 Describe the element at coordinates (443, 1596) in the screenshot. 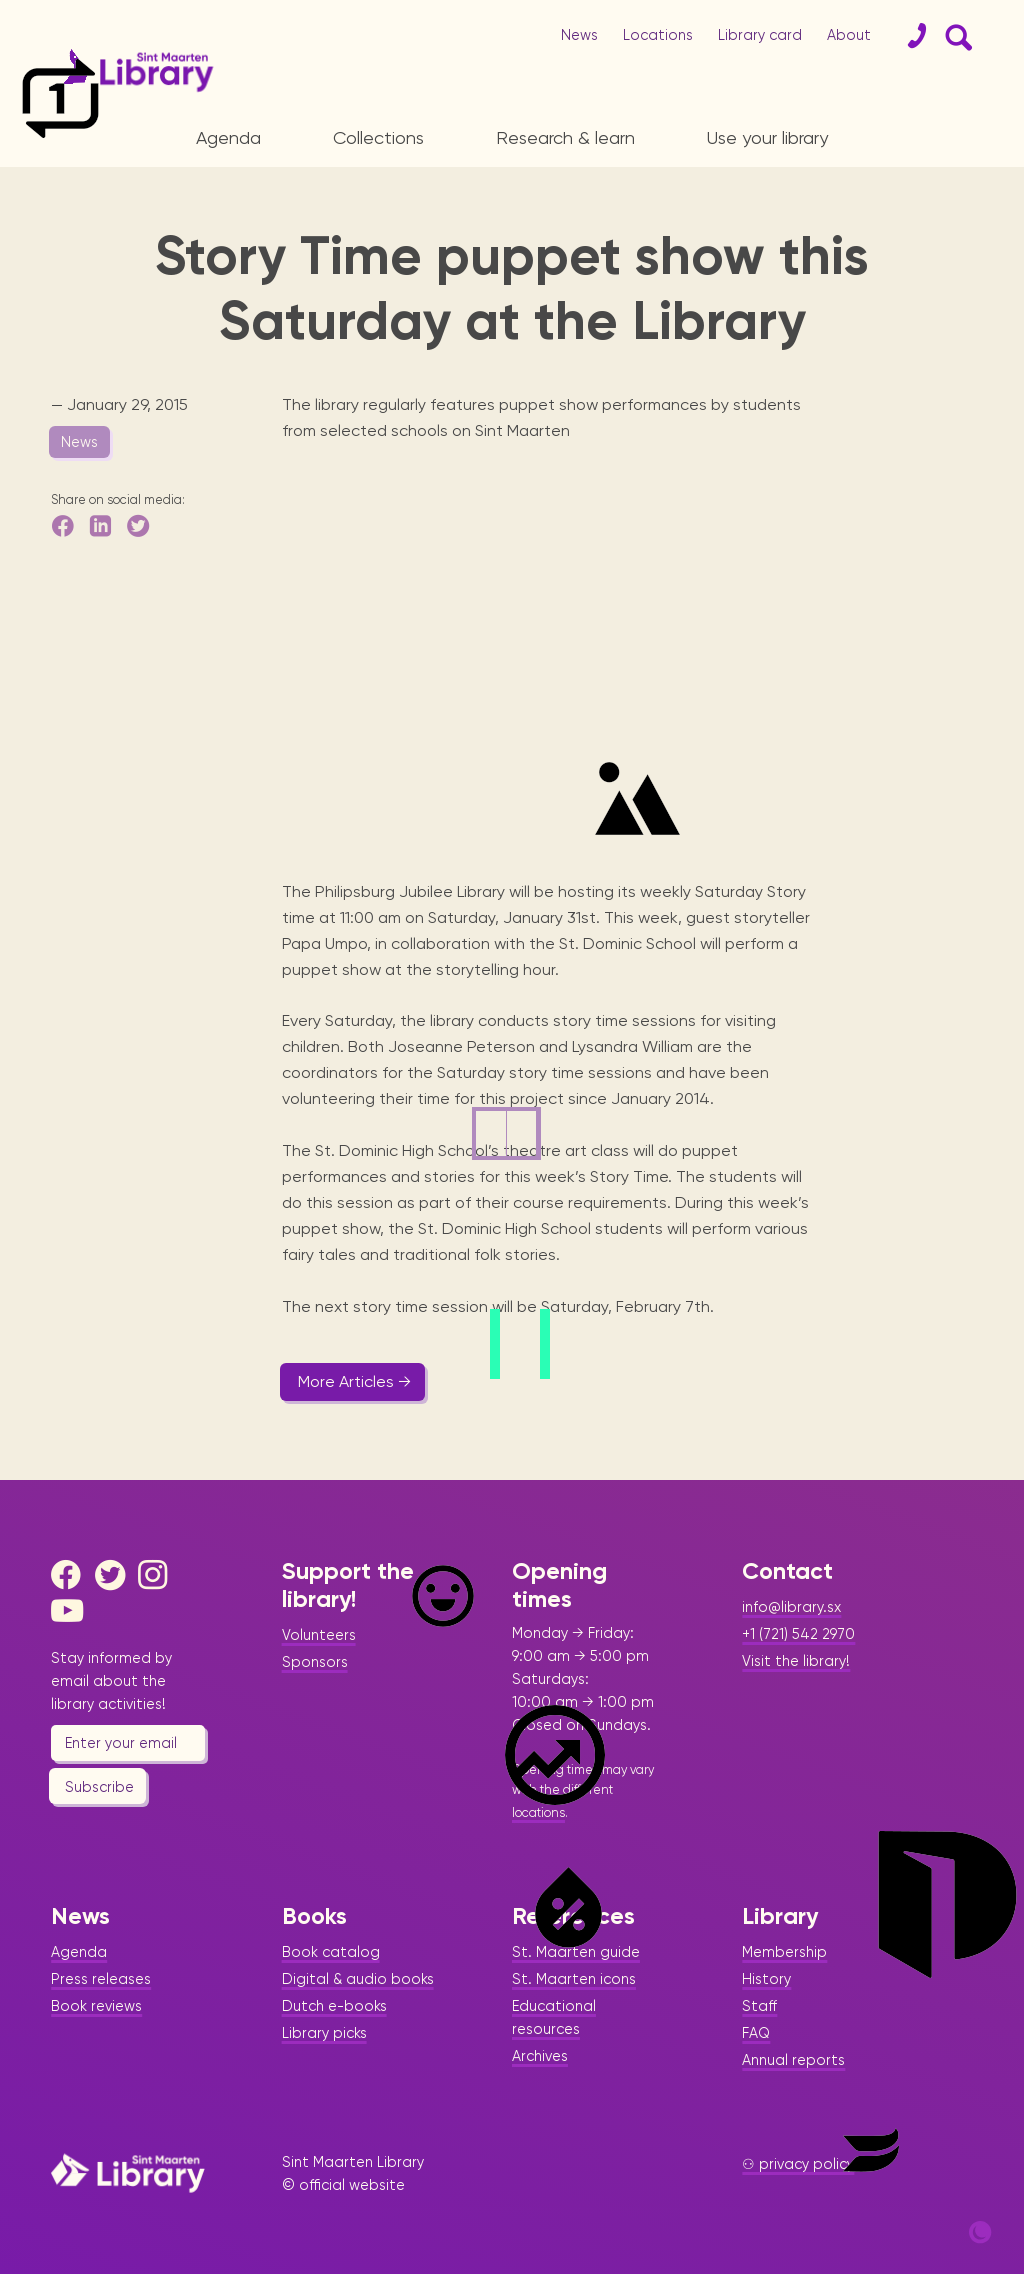

I see `add an emoji or reaction` at that location.